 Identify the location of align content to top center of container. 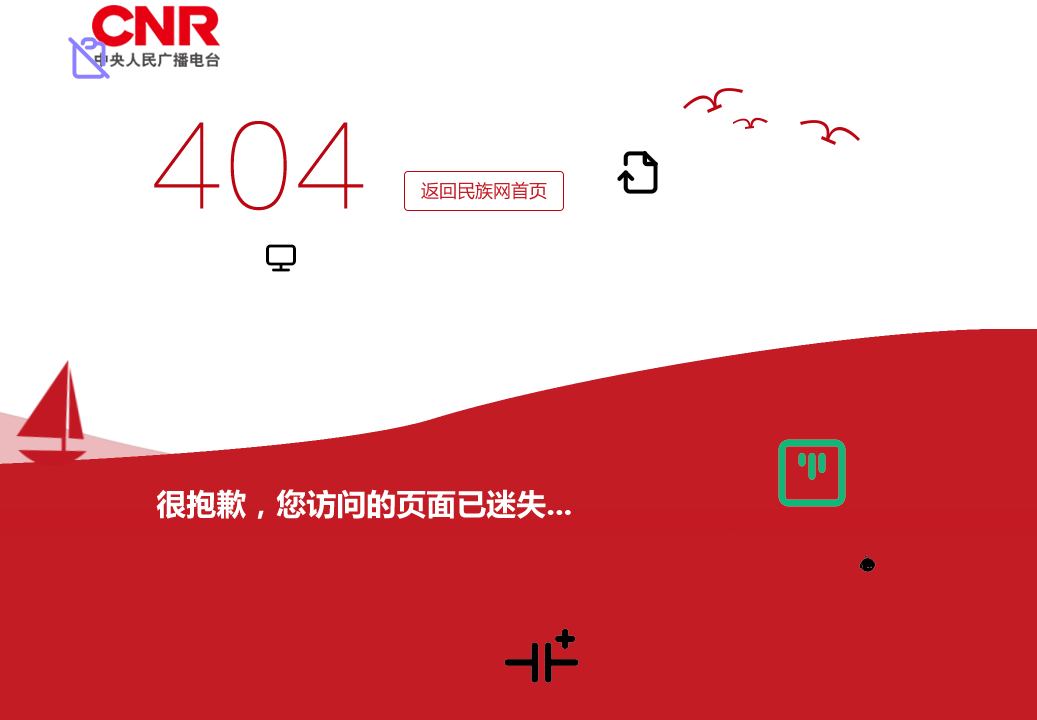
(812, 473).